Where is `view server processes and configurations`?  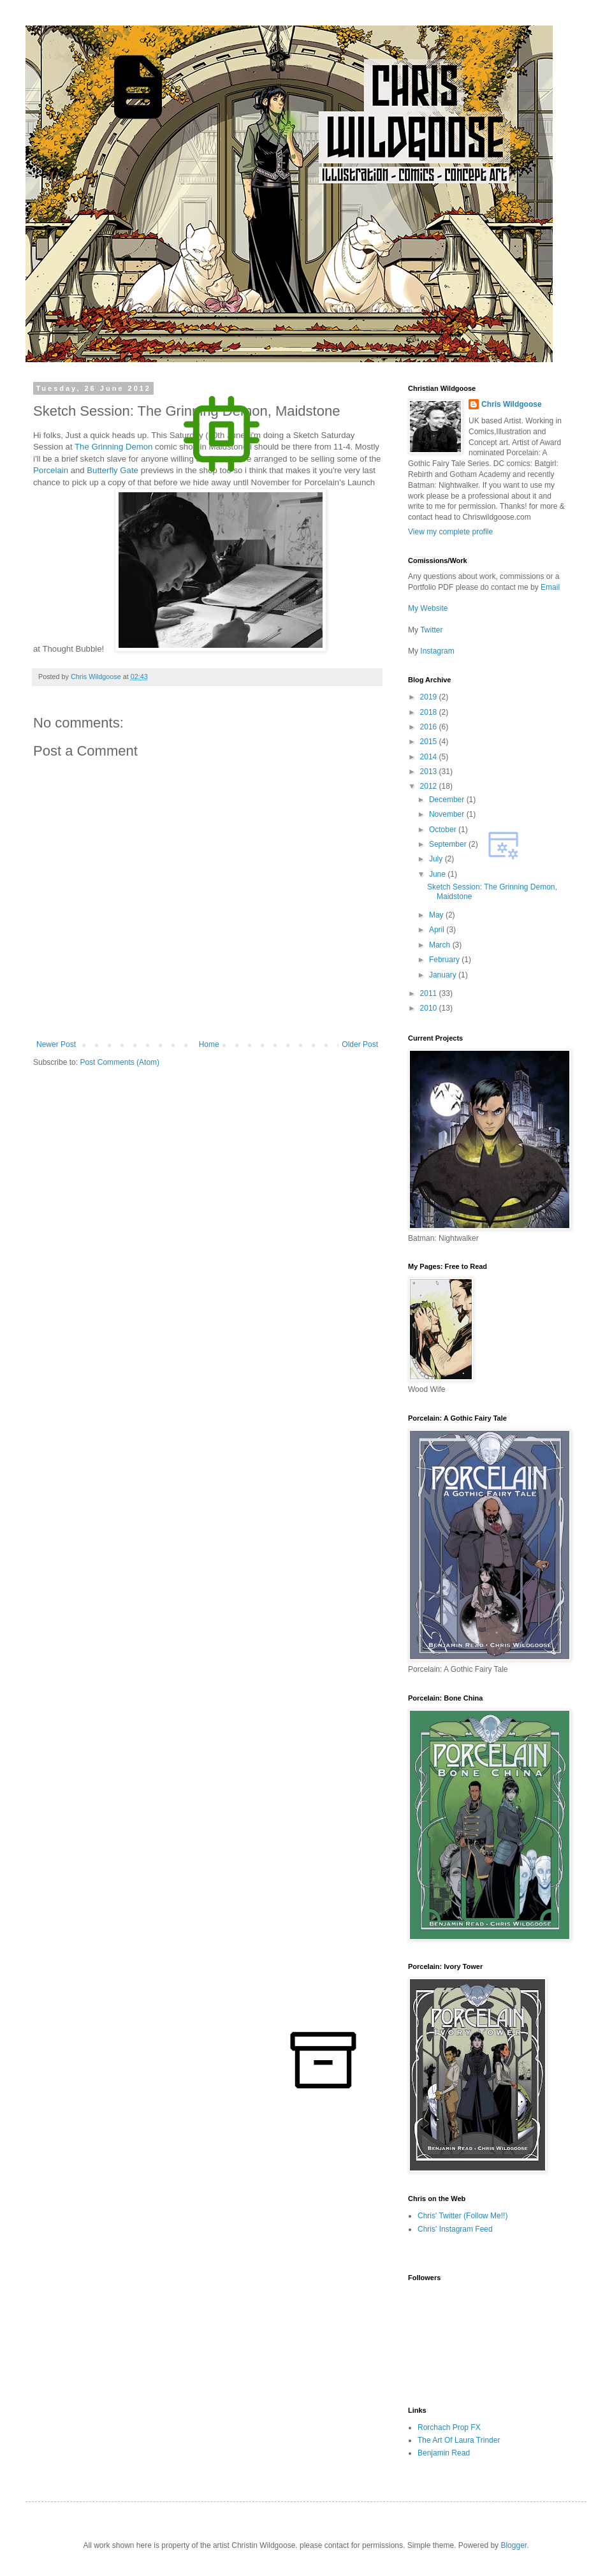
view server processes and configurations is located at coordinates (503, 844).